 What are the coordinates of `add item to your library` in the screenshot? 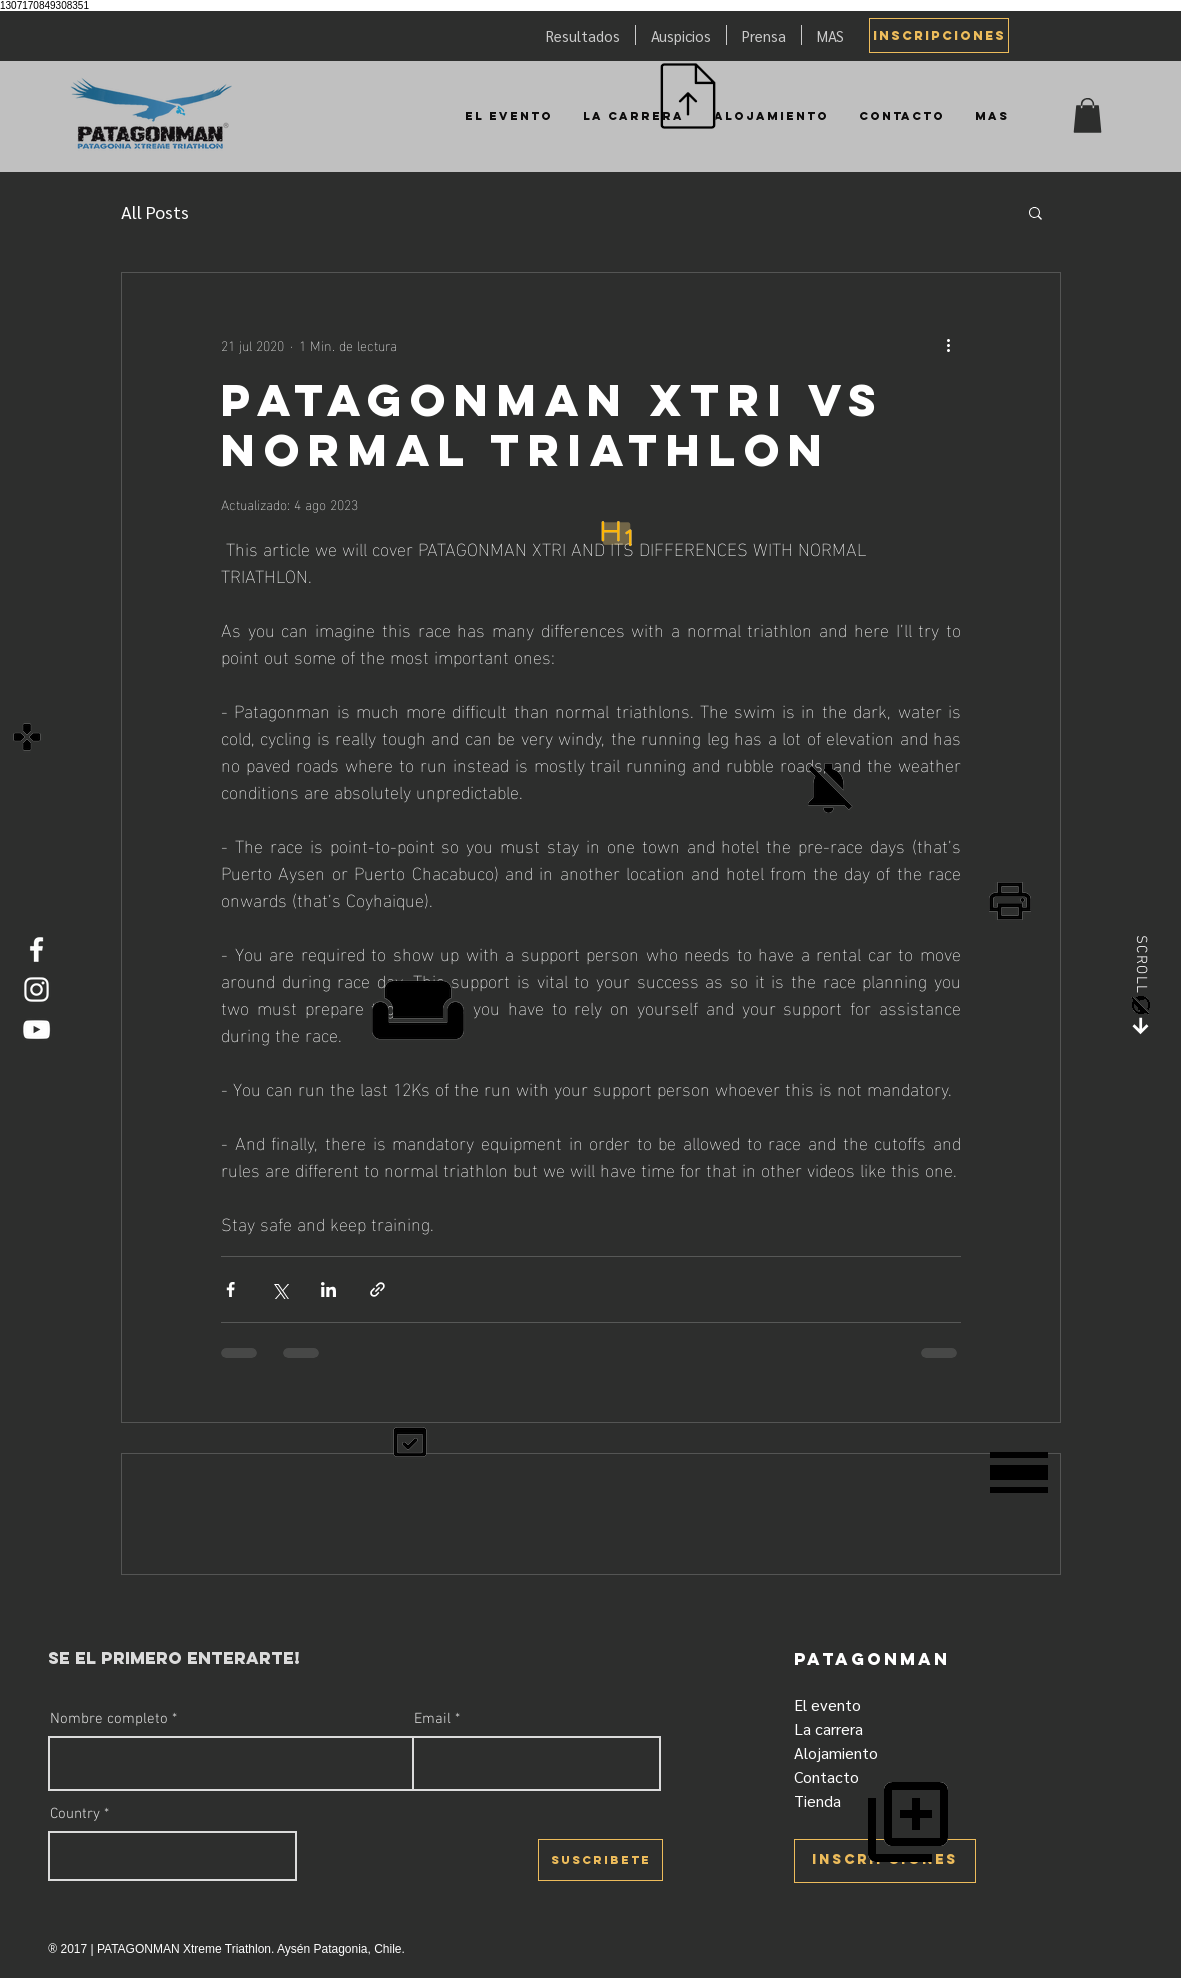 It's located at (908, 1822).